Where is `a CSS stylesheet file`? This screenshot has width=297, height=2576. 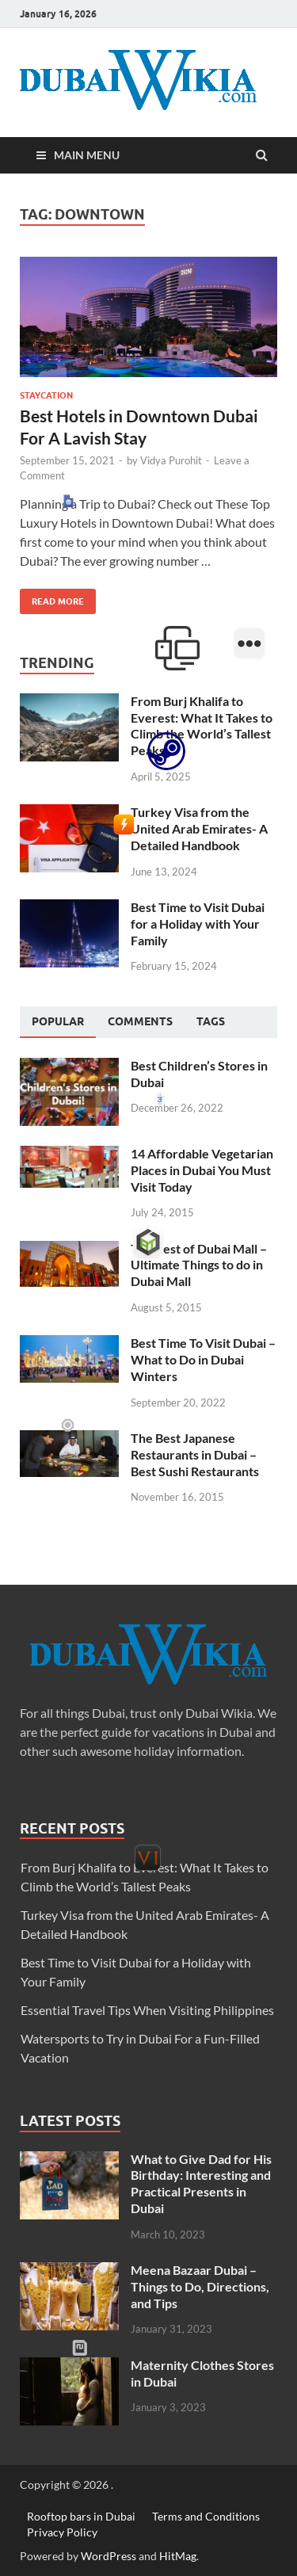 a CSS stylesheet file is located at coordinates (159, 1099).